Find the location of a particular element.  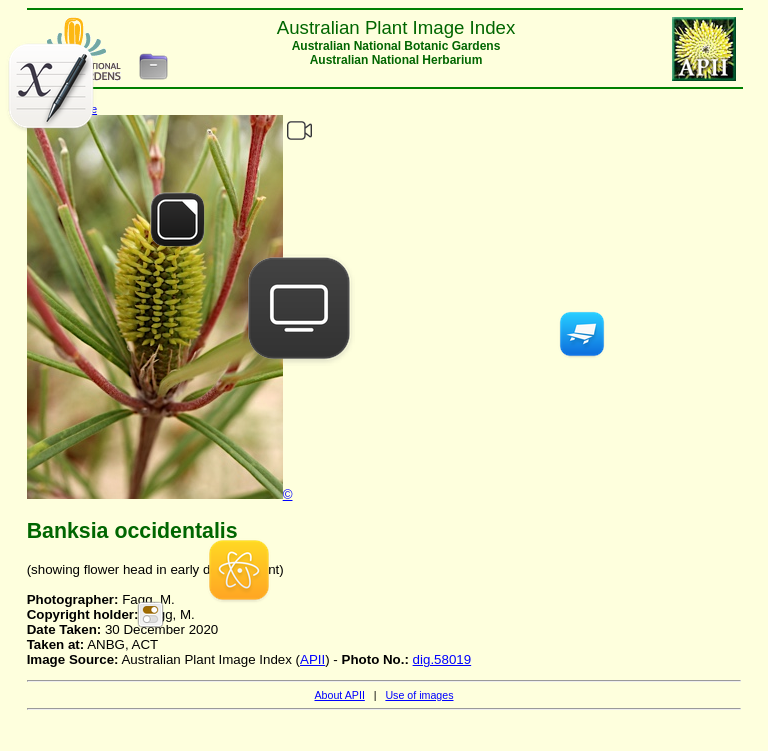

open display preferences is located at coordinates (299, 310).